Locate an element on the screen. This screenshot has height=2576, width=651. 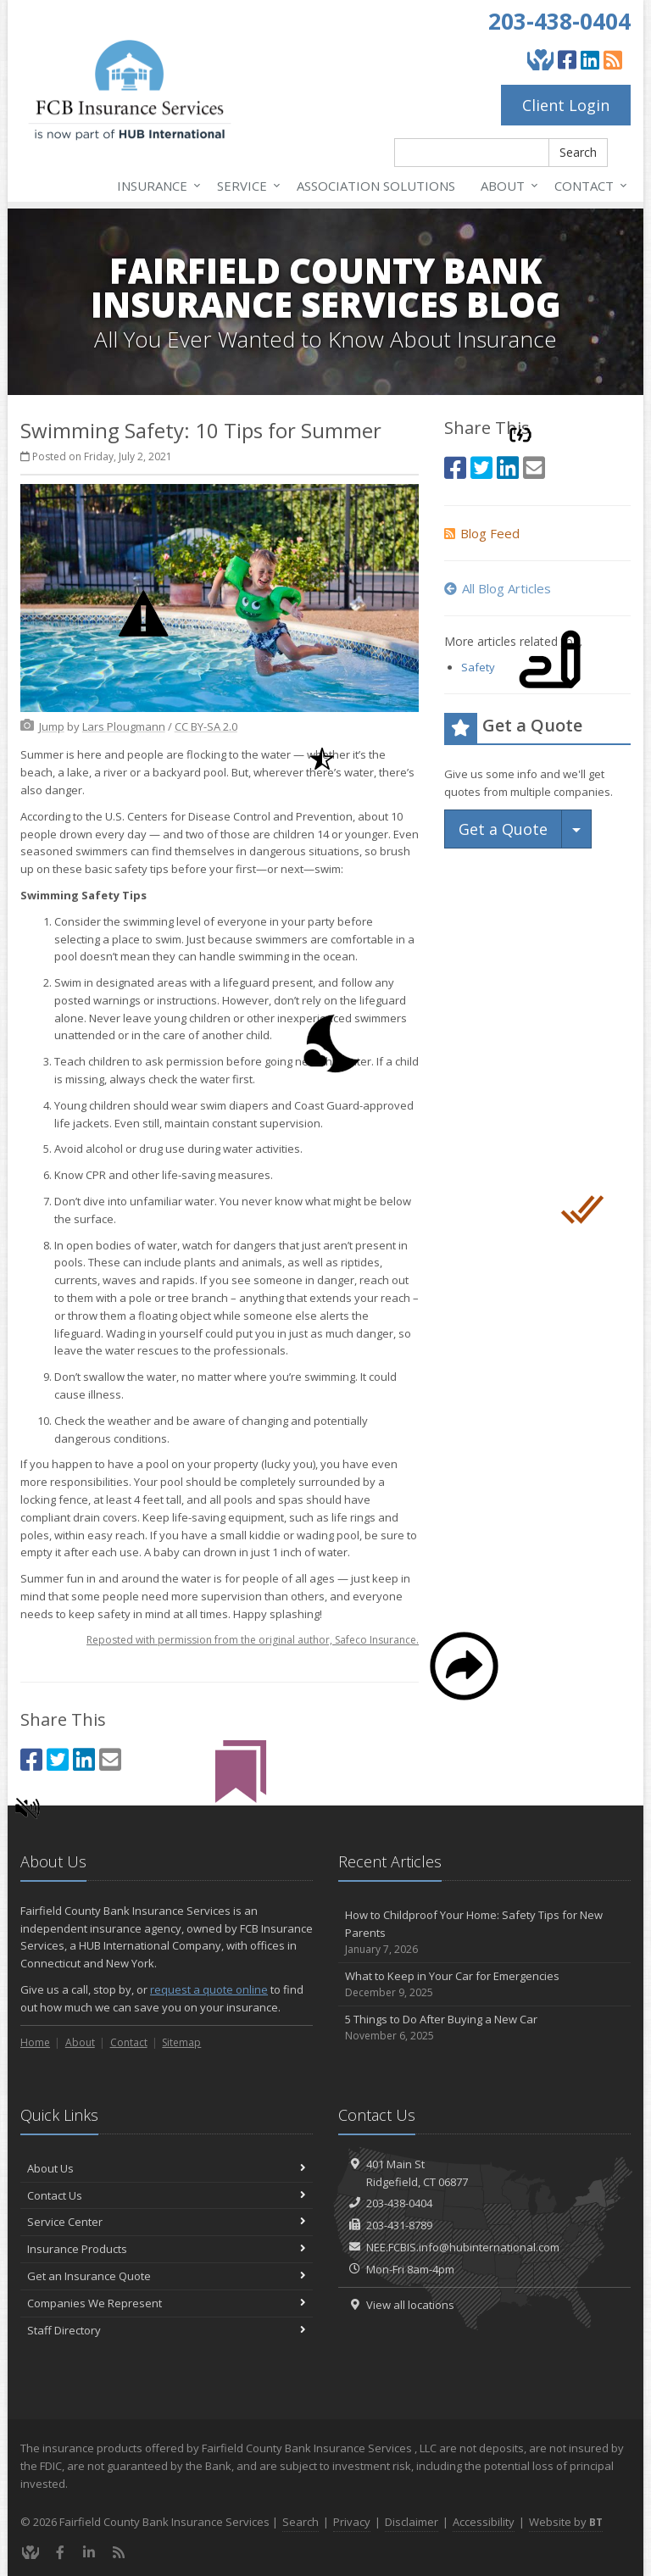
mute or unmute audio is located at coordinates (27, 1808).